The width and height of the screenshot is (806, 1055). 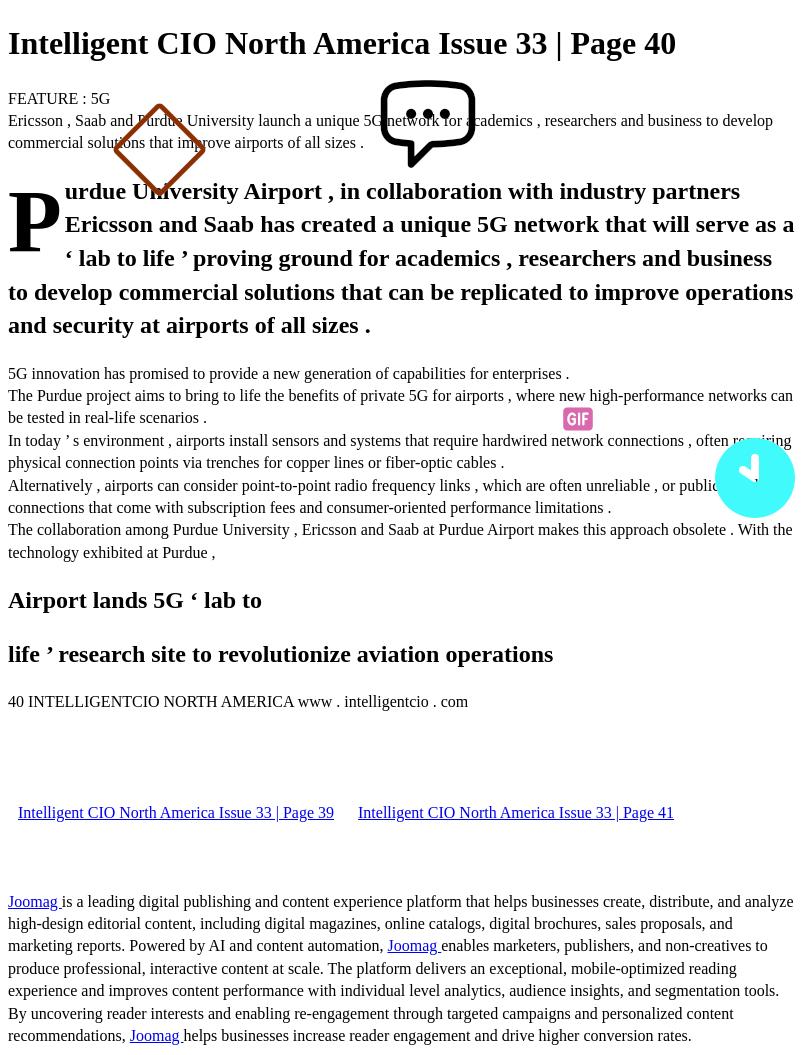 What do you see at coordinates (159, 149) in the screenshot?
I see `indicates premium or valuable content` at bounding box center [159, 149].